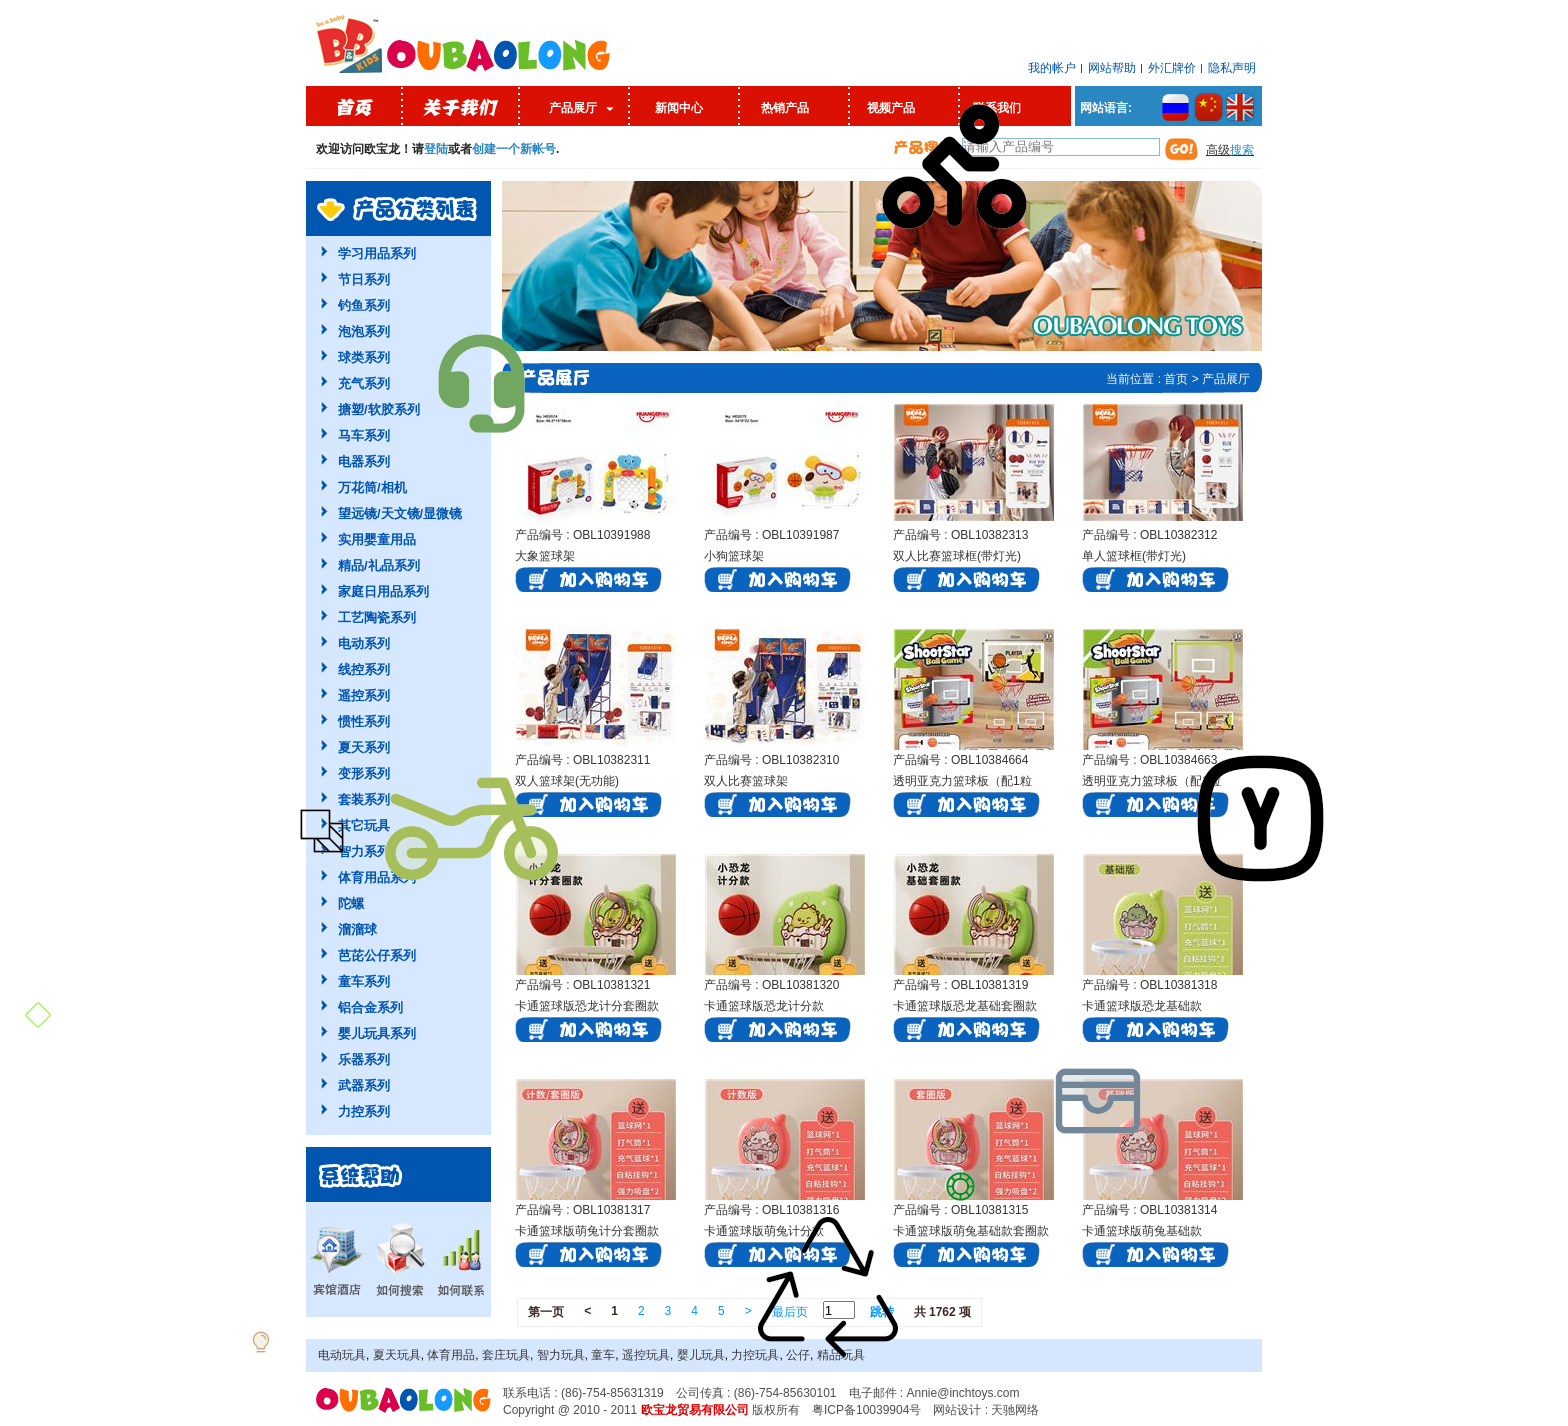  I want to click on select motorcycle as vehicle type, so click(471, 831).